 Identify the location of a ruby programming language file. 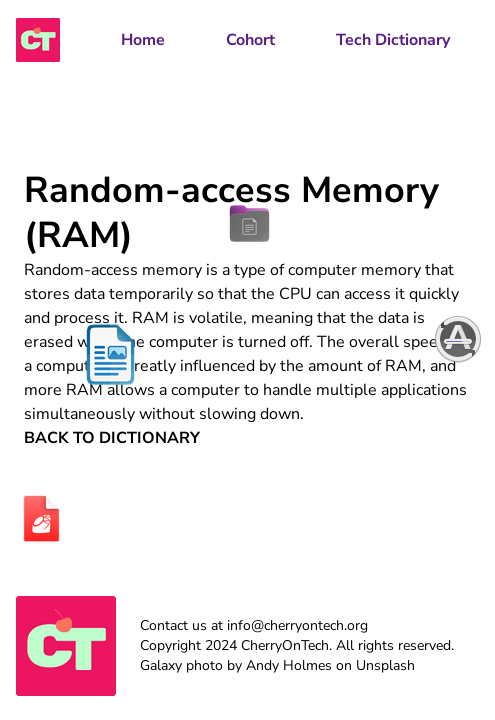
(41, 519).